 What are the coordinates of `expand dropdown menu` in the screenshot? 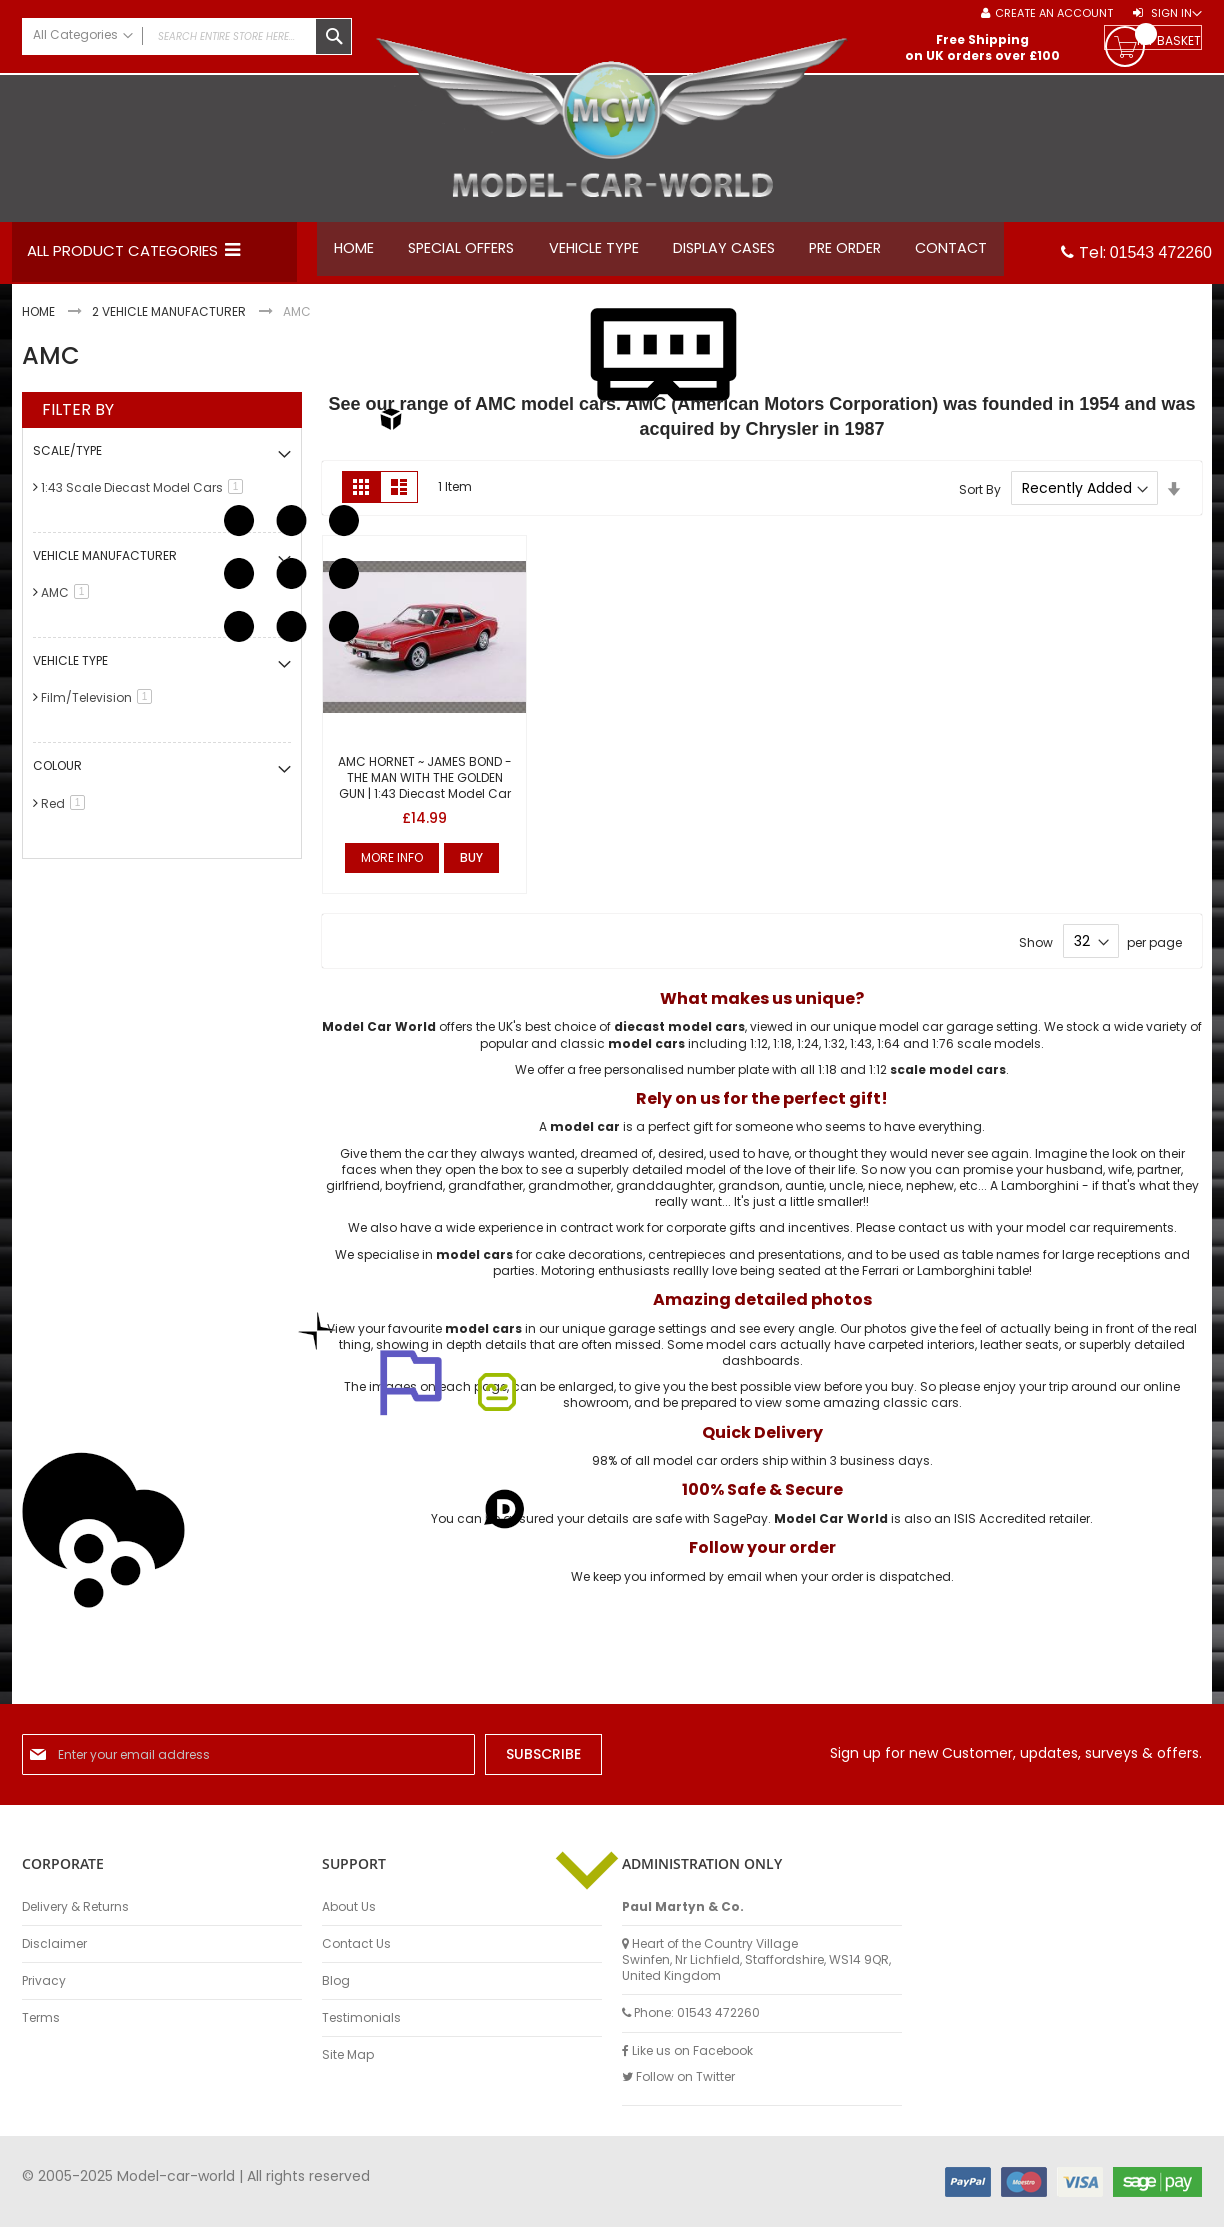 It's located at (587, 1870).